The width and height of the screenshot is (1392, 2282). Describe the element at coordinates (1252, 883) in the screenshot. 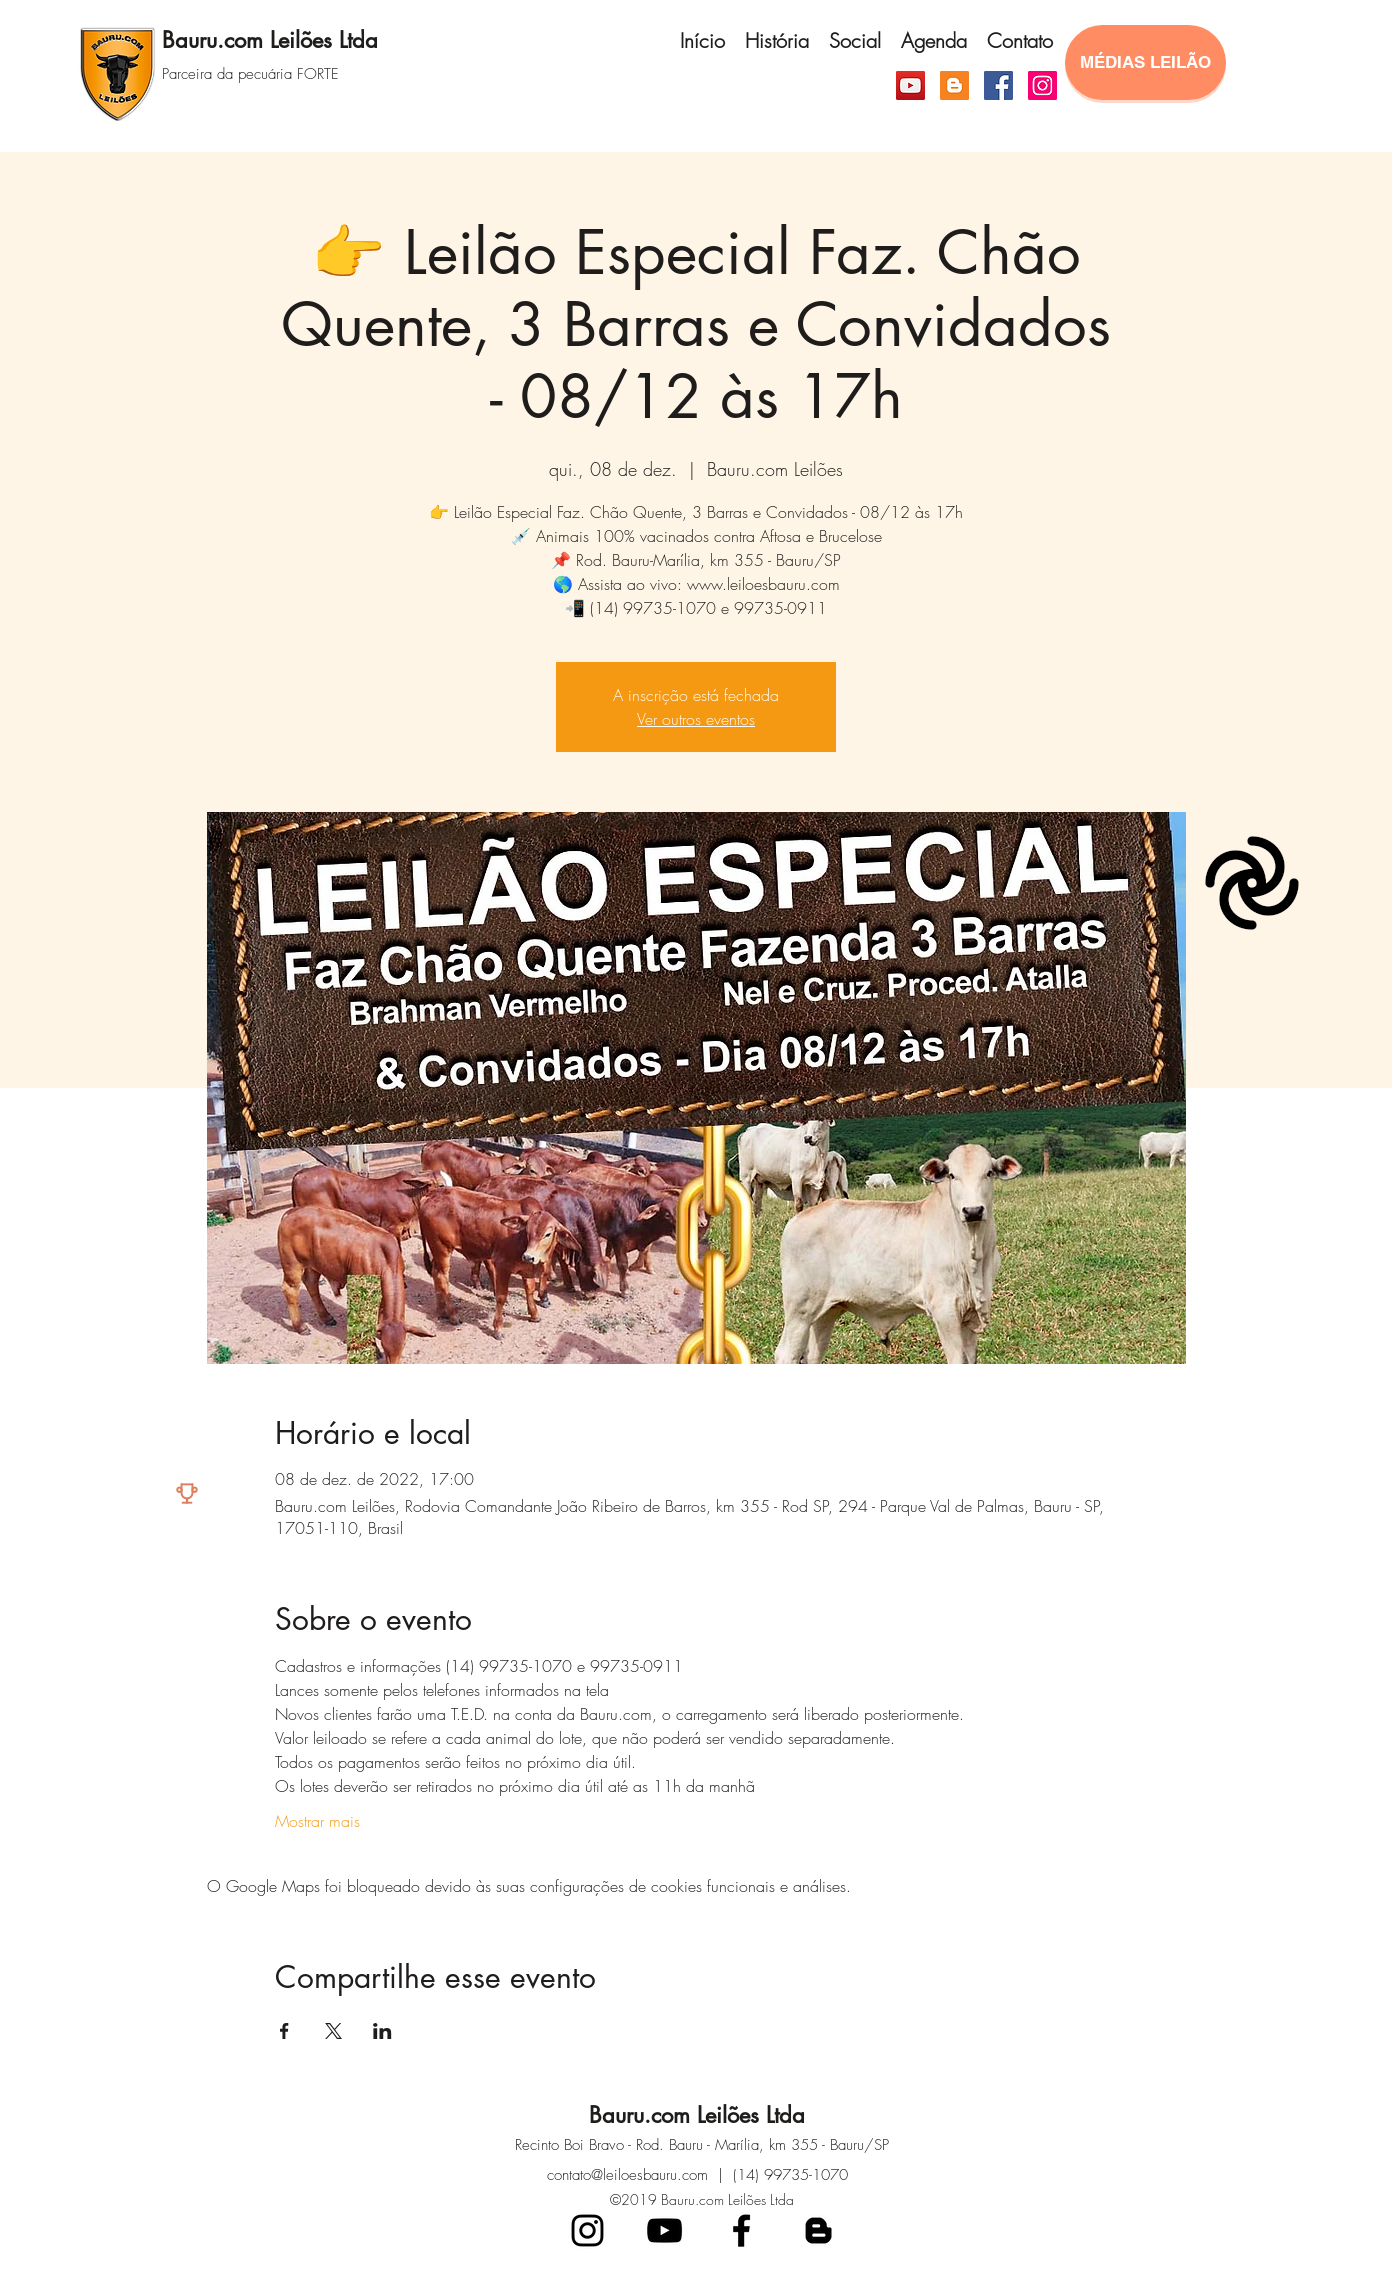

I see `loading or processing content` at that location.